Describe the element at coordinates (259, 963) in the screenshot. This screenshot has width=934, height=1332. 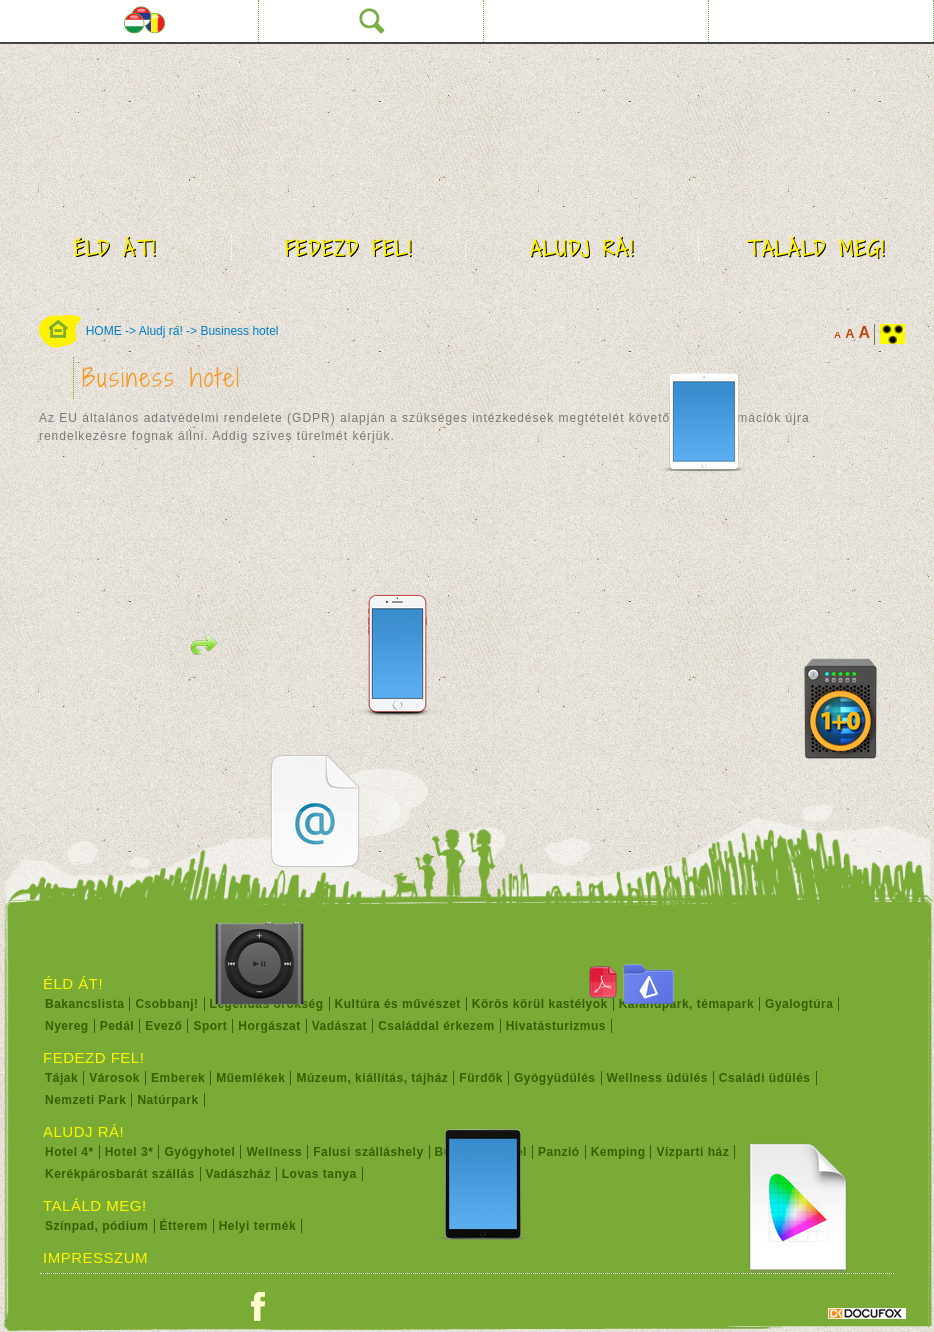
I see `iPod shuffle device in space gray` at that location.